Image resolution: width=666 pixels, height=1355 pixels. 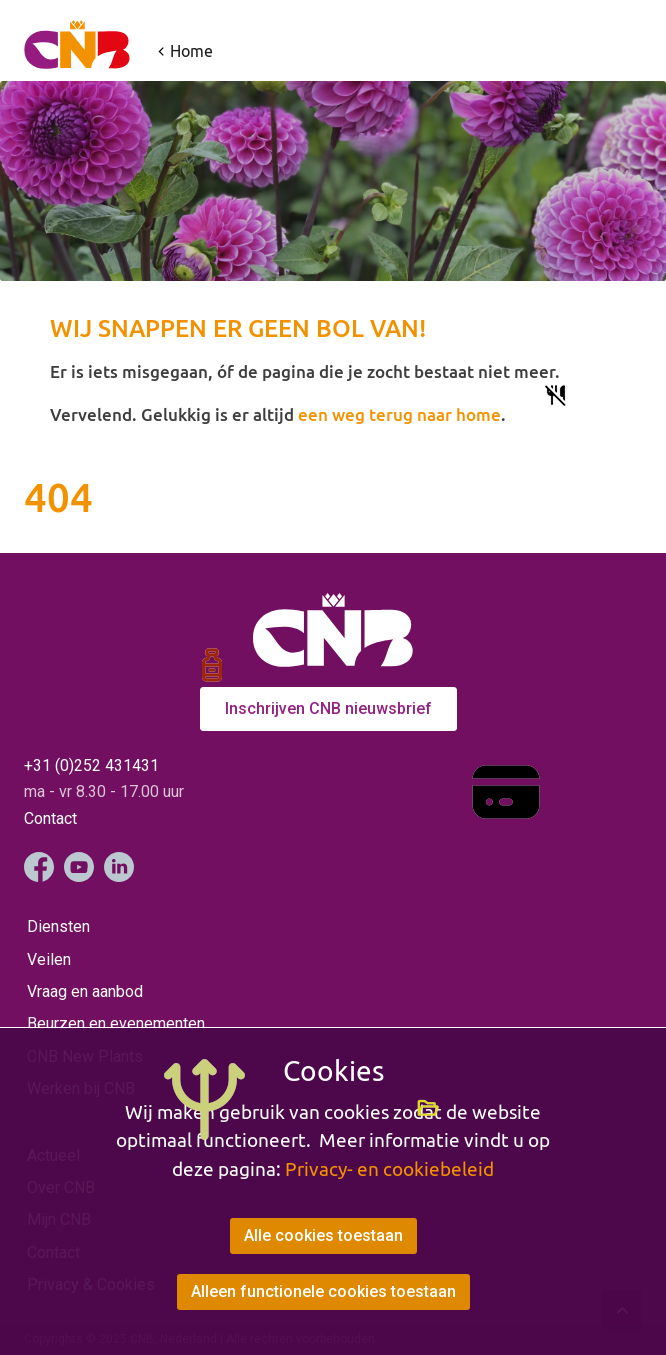 What do you see at coordinates (506, 792) in the screenshot?
I see `manage payment methods` at bounding box center [506, 792].